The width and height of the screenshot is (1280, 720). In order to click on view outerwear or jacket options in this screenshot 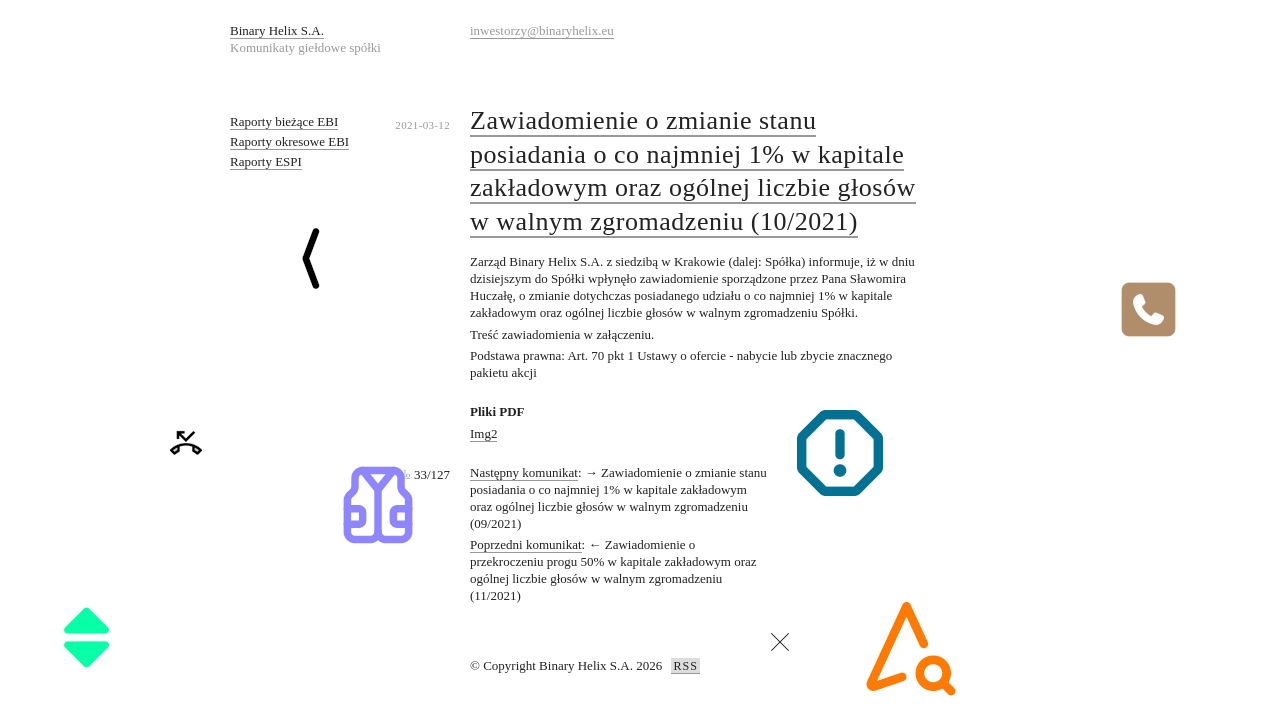, I will do `click(378, 505)`.